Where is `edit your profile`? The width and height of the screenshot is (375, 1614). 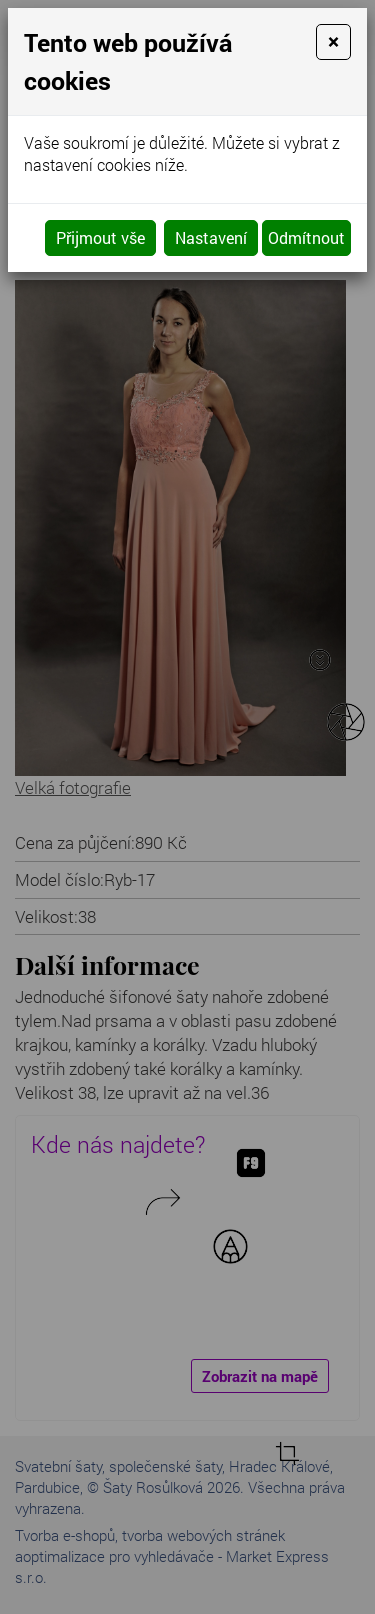 edit your profile is located at coordinates (230, 1246).